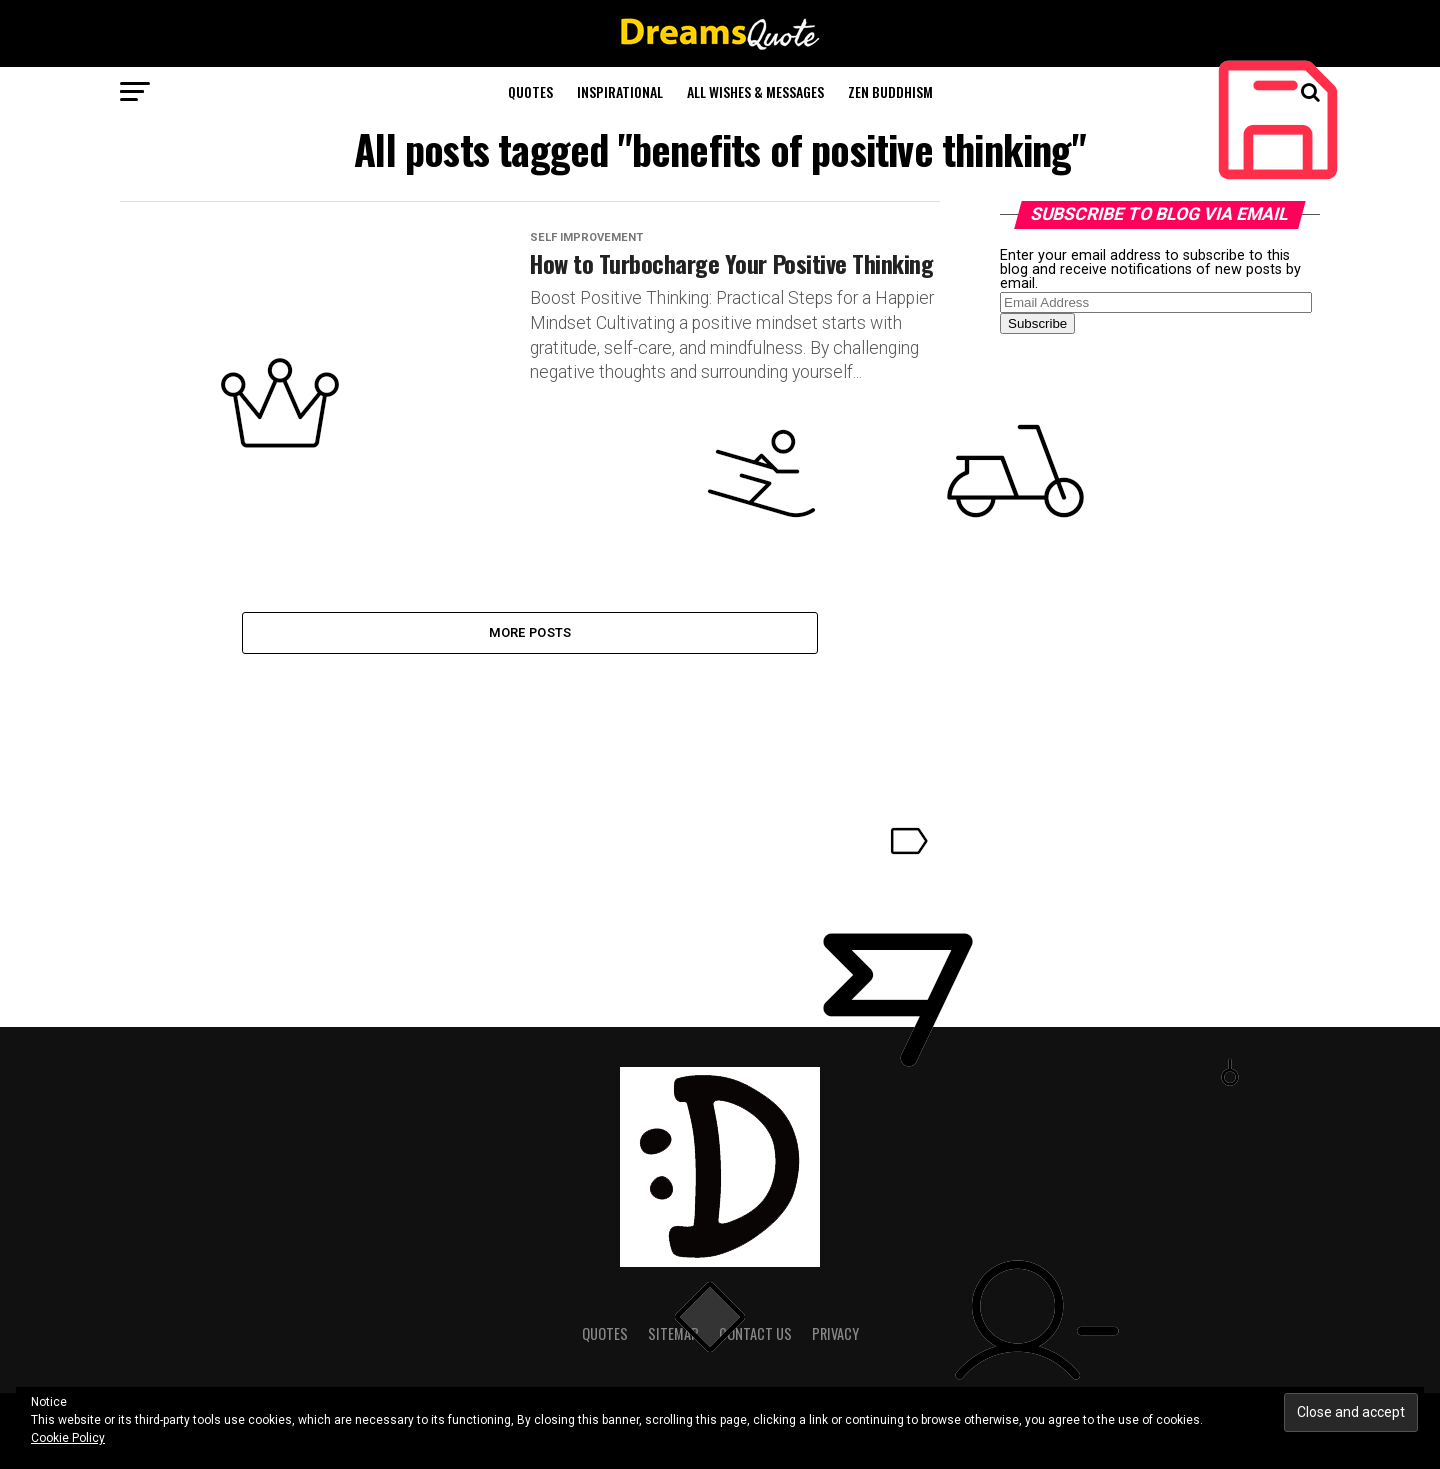 This screenshot has height=1469, width=1440. What do you see at coordinates (710, 1317) in the screenshot?
I see `indicates premium or pro membership status` at bounding box center [710, 1317].